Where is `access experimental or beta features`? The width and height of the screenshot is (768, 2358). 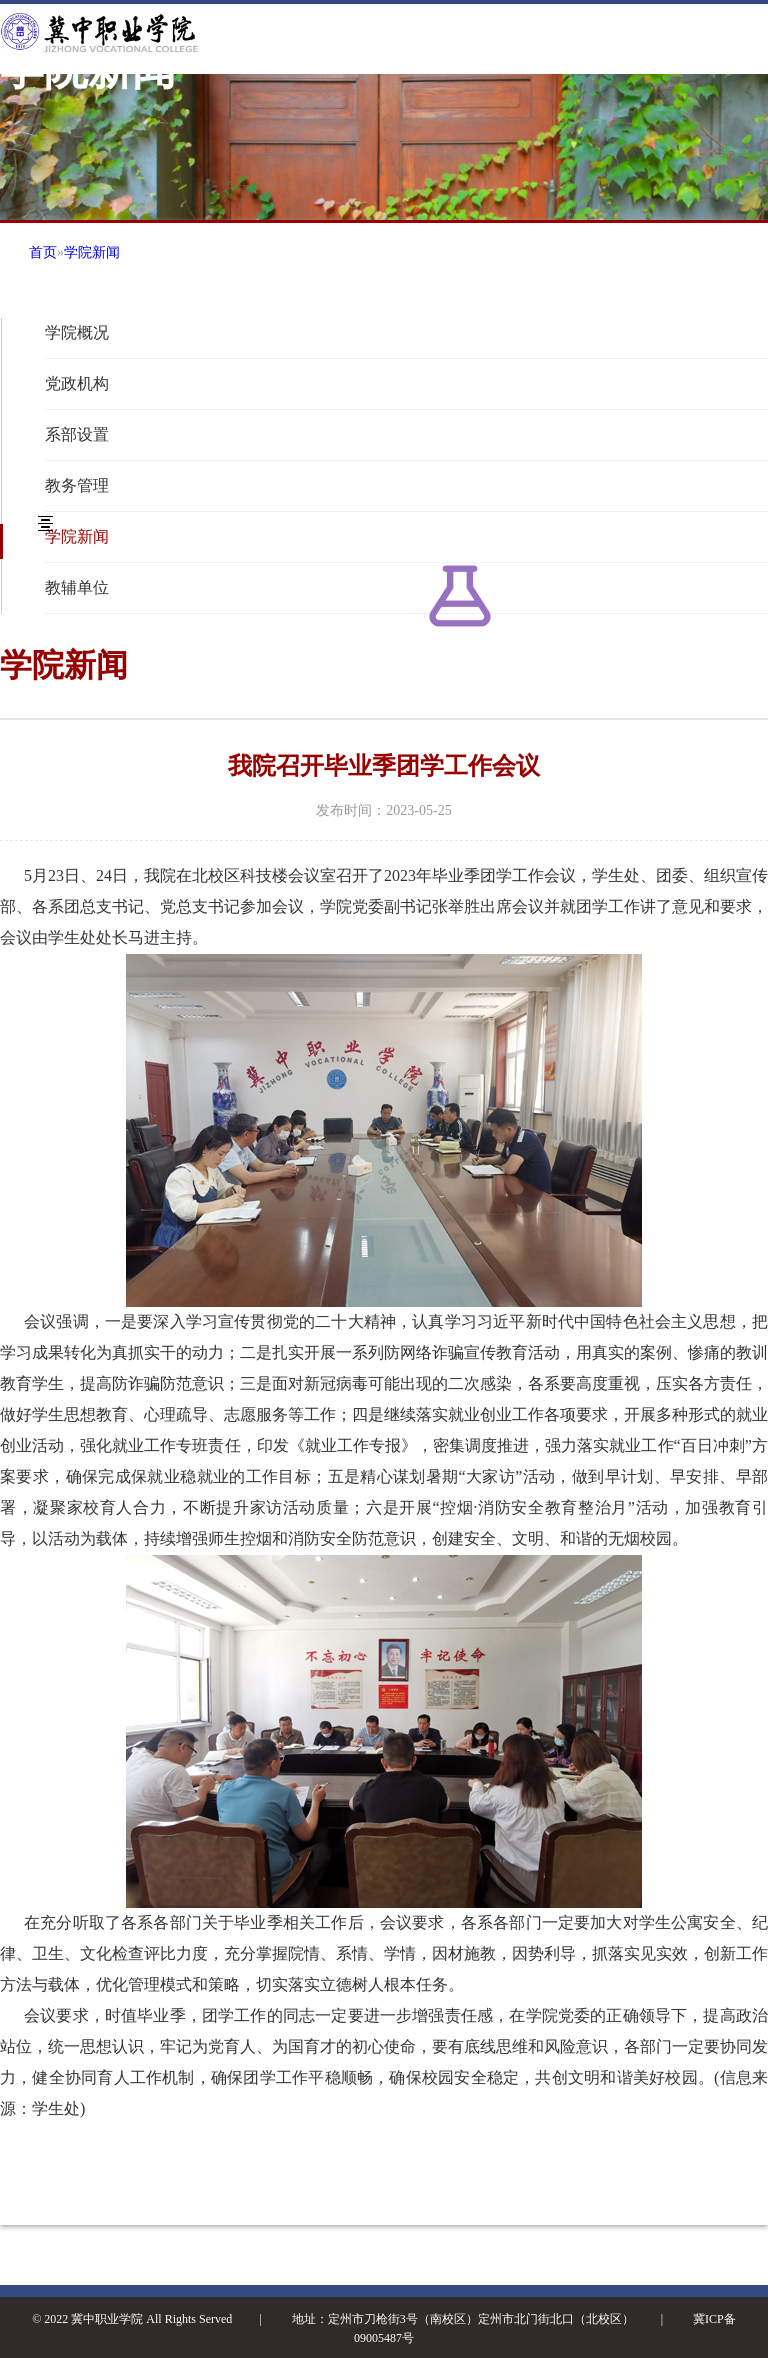
access experimental or beta features is located at coordinates (460, 596).